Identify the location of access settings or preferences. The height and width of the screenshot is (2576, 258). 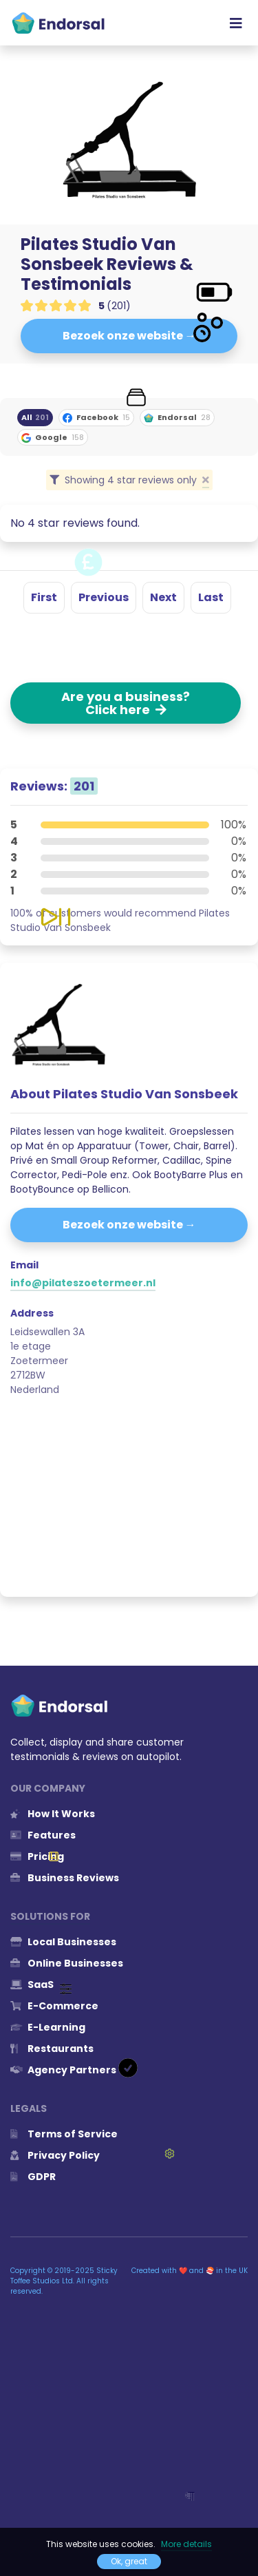
(169, 2153).